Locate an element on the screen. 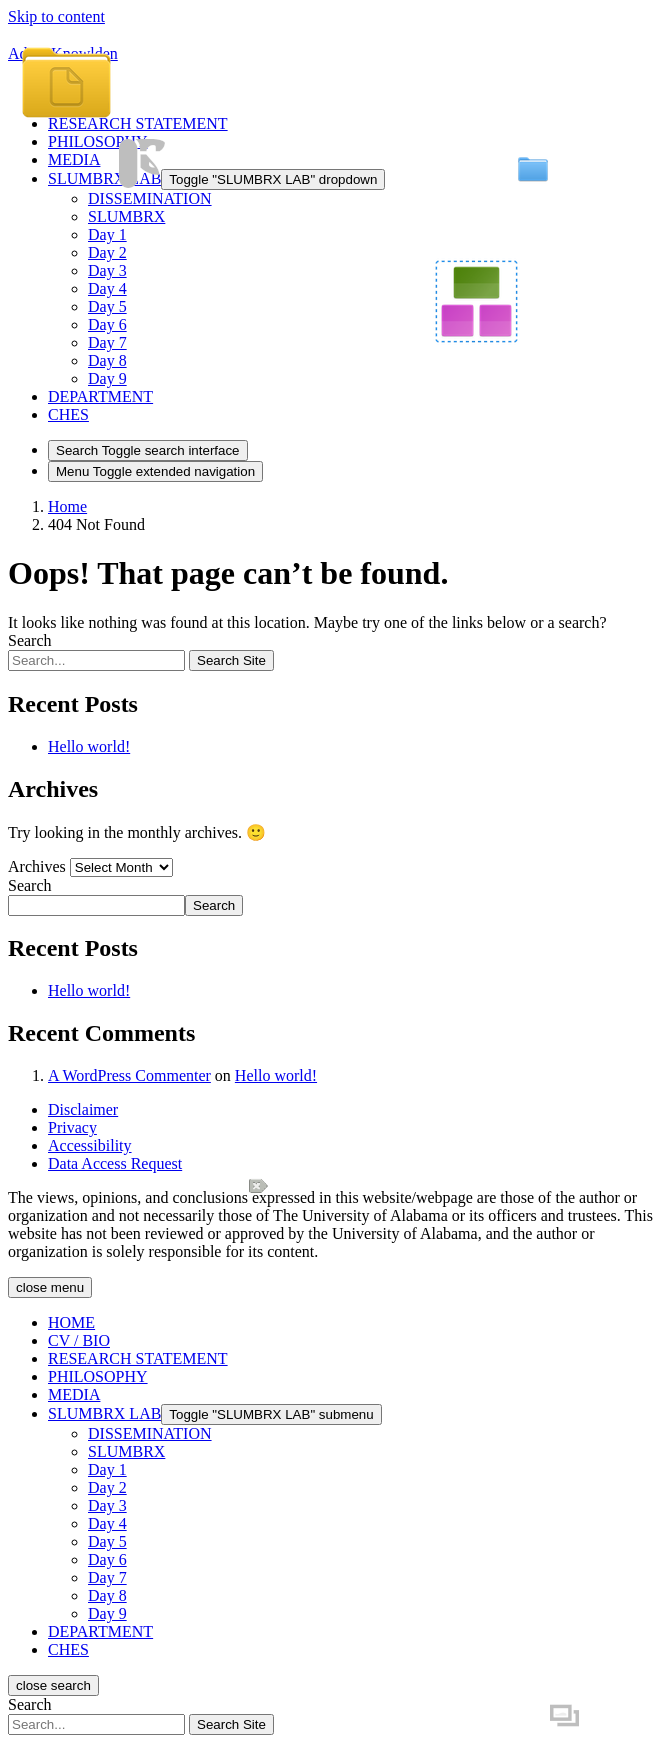 This screenshot has height=1743, width=670. indicates a photo or image collection is located at coordinates (564, 1715).